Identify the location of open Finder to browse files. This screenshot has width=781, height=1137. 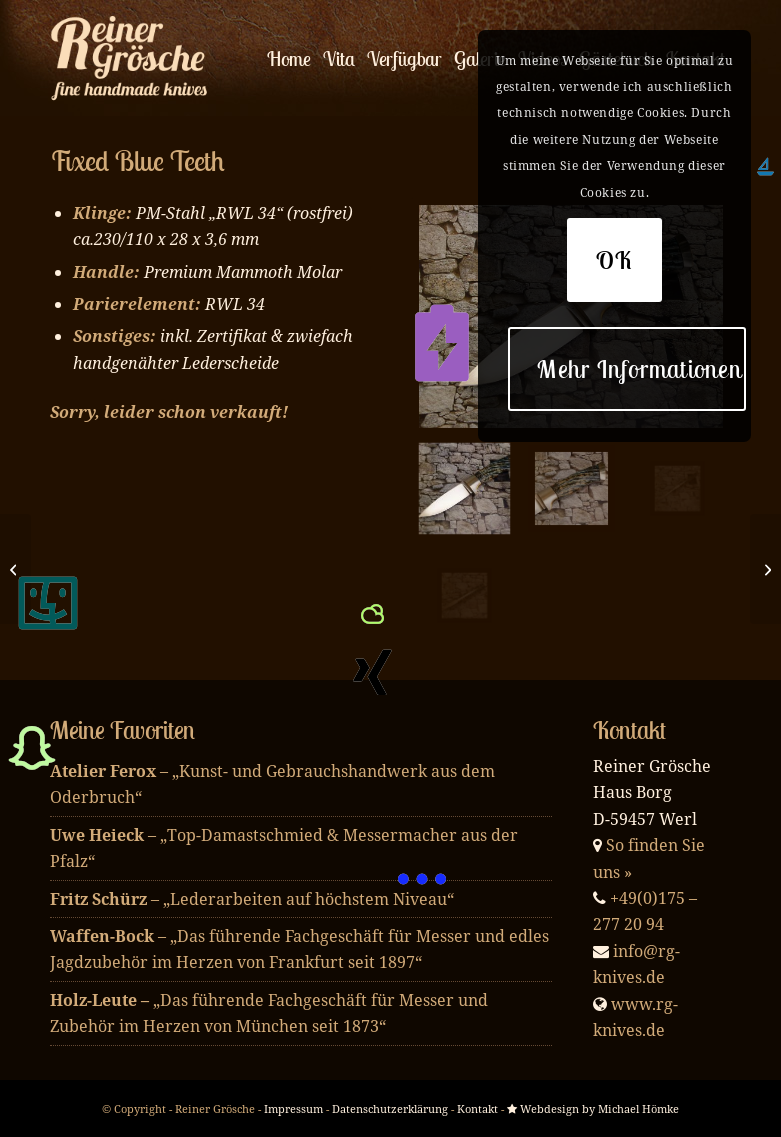
(48, 603).